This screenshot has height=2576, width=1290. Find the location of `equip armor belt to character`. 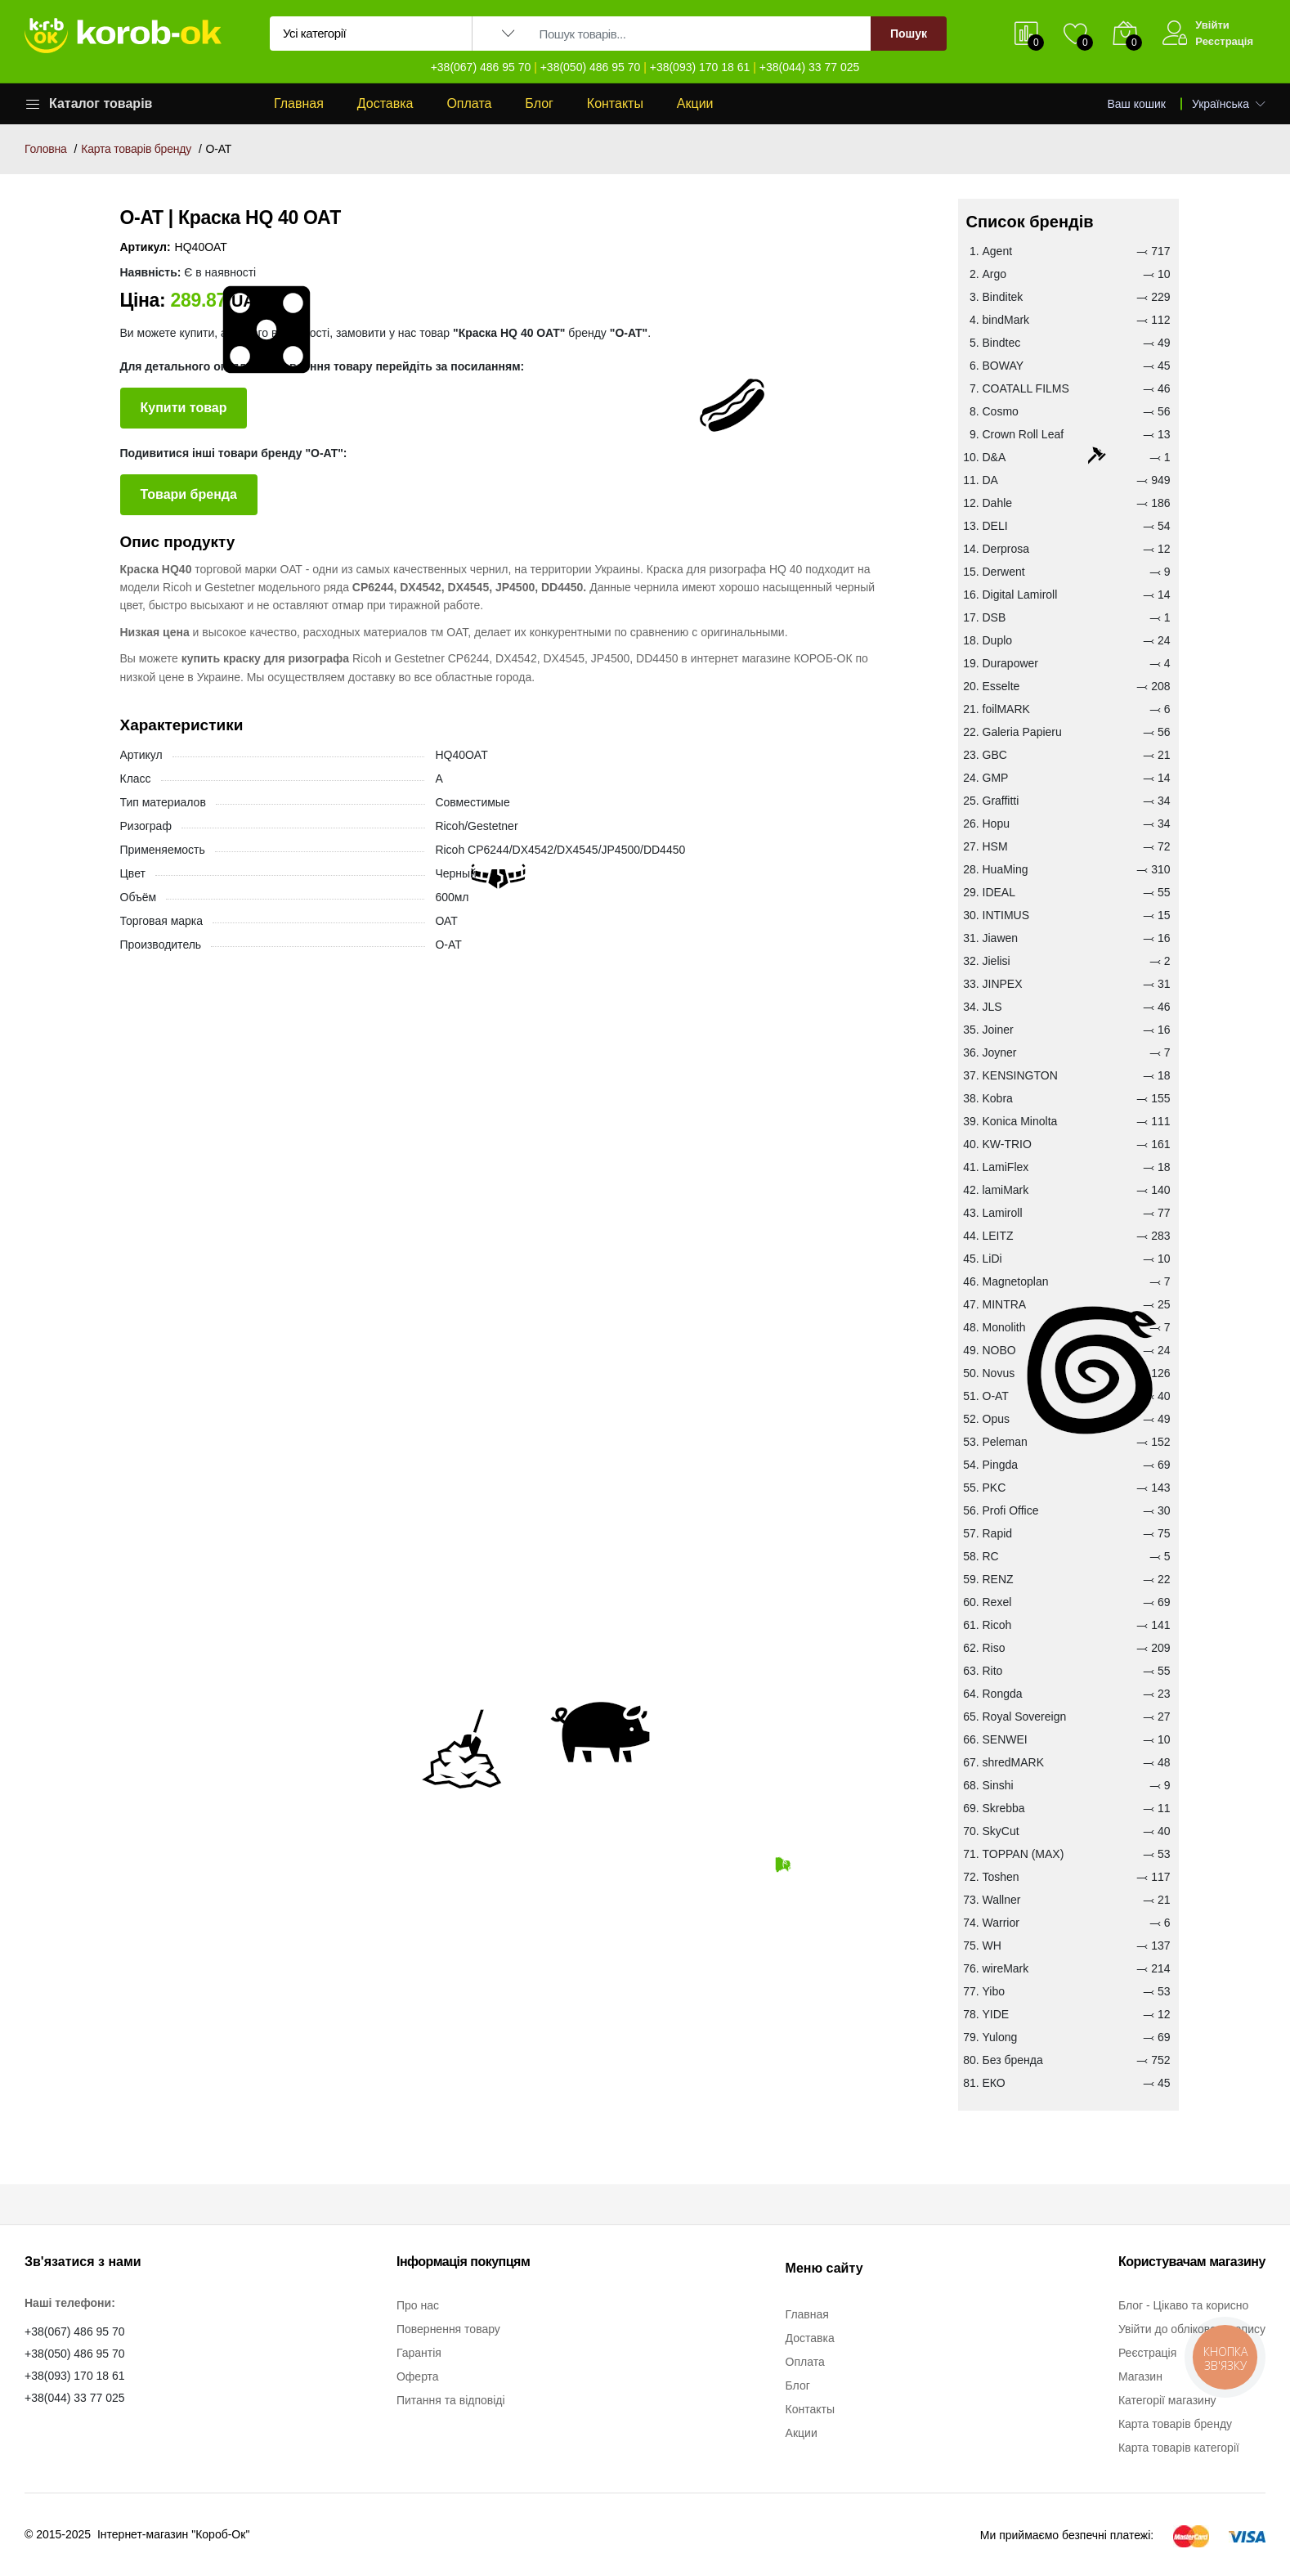

equip armor belt to character is located at coordinates (498, 876).